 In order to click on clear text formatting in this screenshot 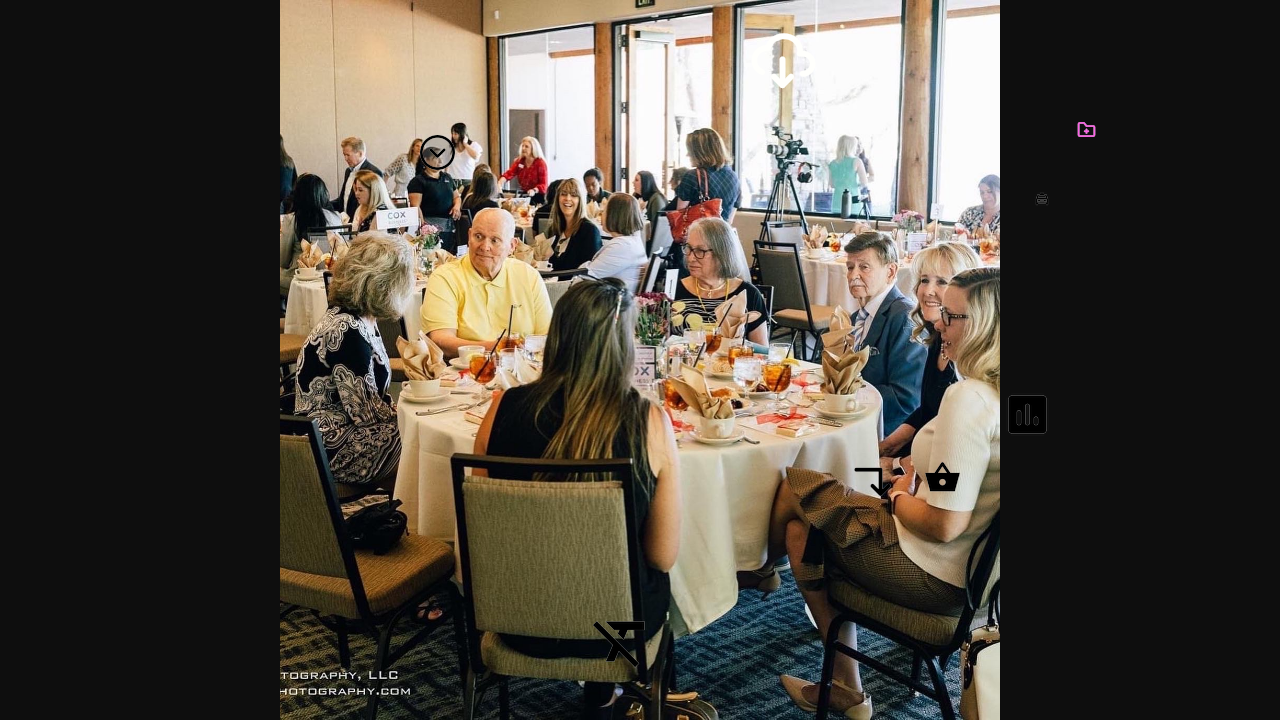, I will do `click(621, 641)`.